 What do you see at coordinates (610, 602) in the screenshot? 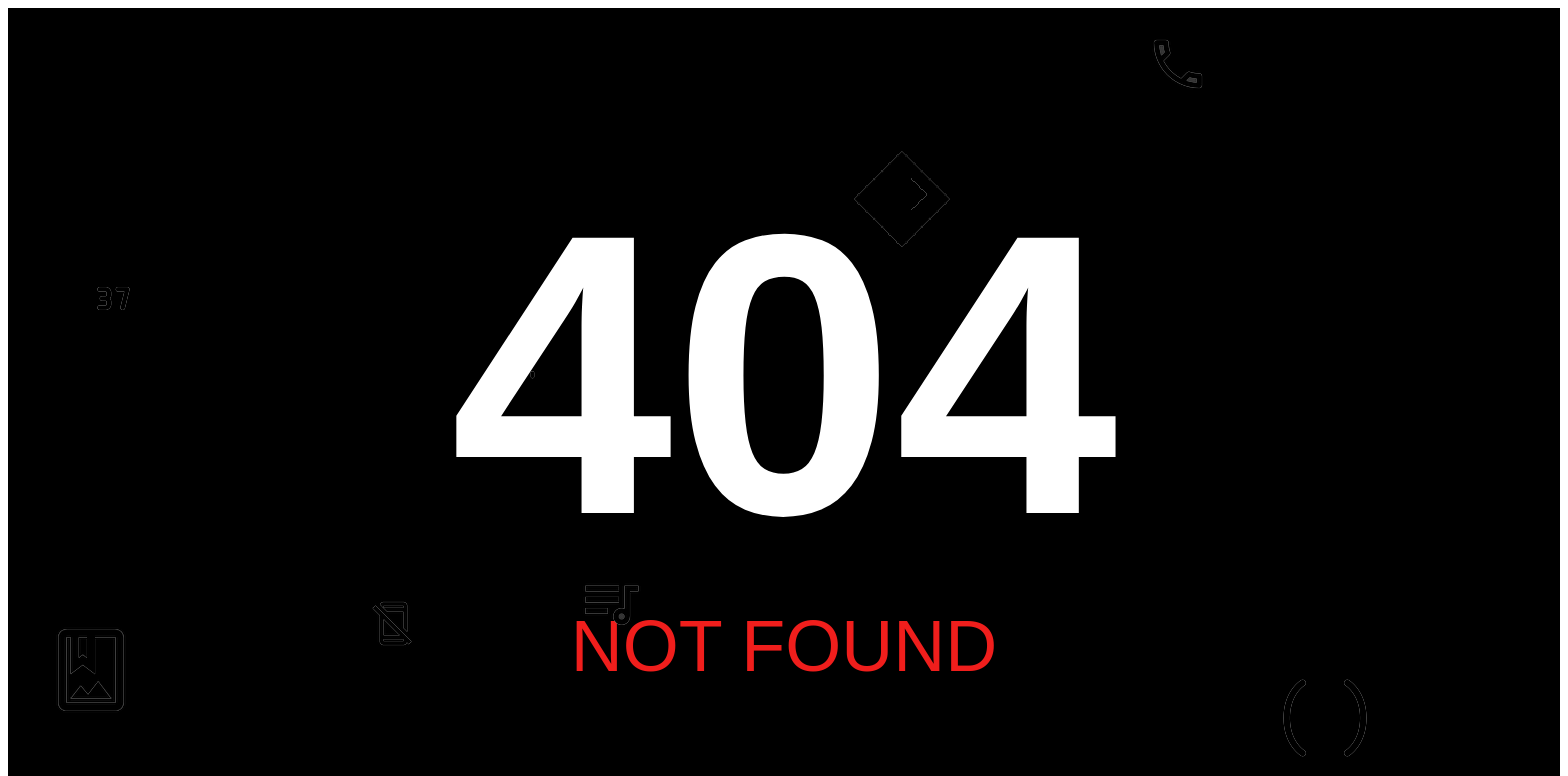
I see `view music queue or playlist` at bounding box center [610, 602].